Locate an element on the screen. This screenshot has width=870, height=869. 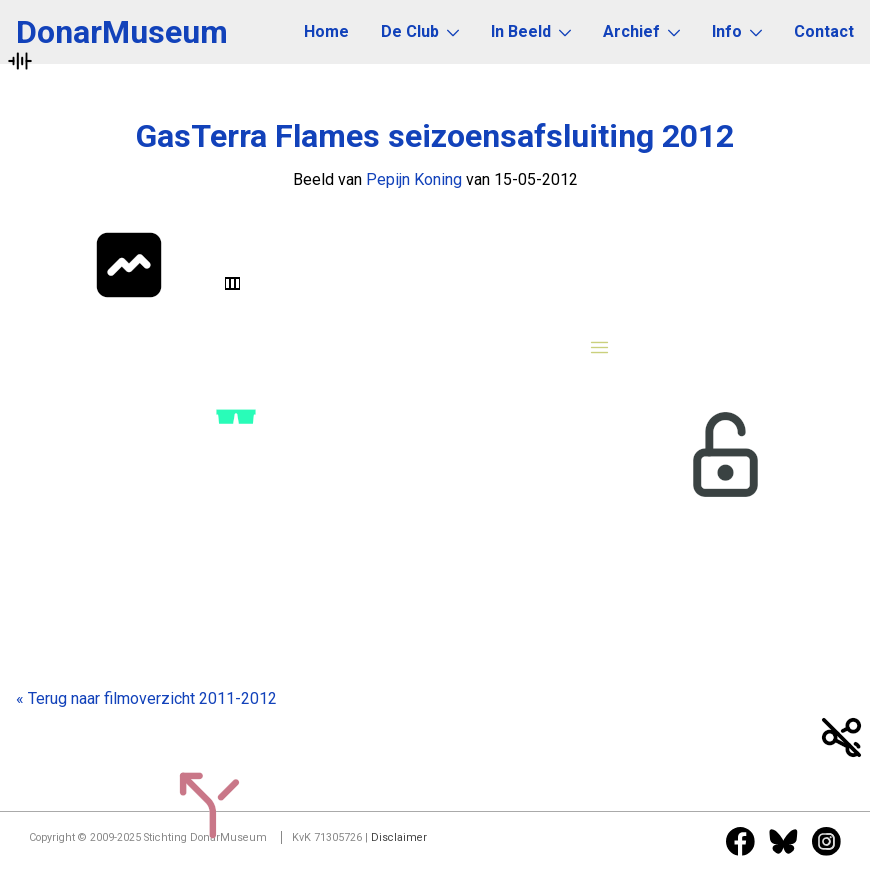
view battery circuit or power connection status is located at coordinates (20, 61).